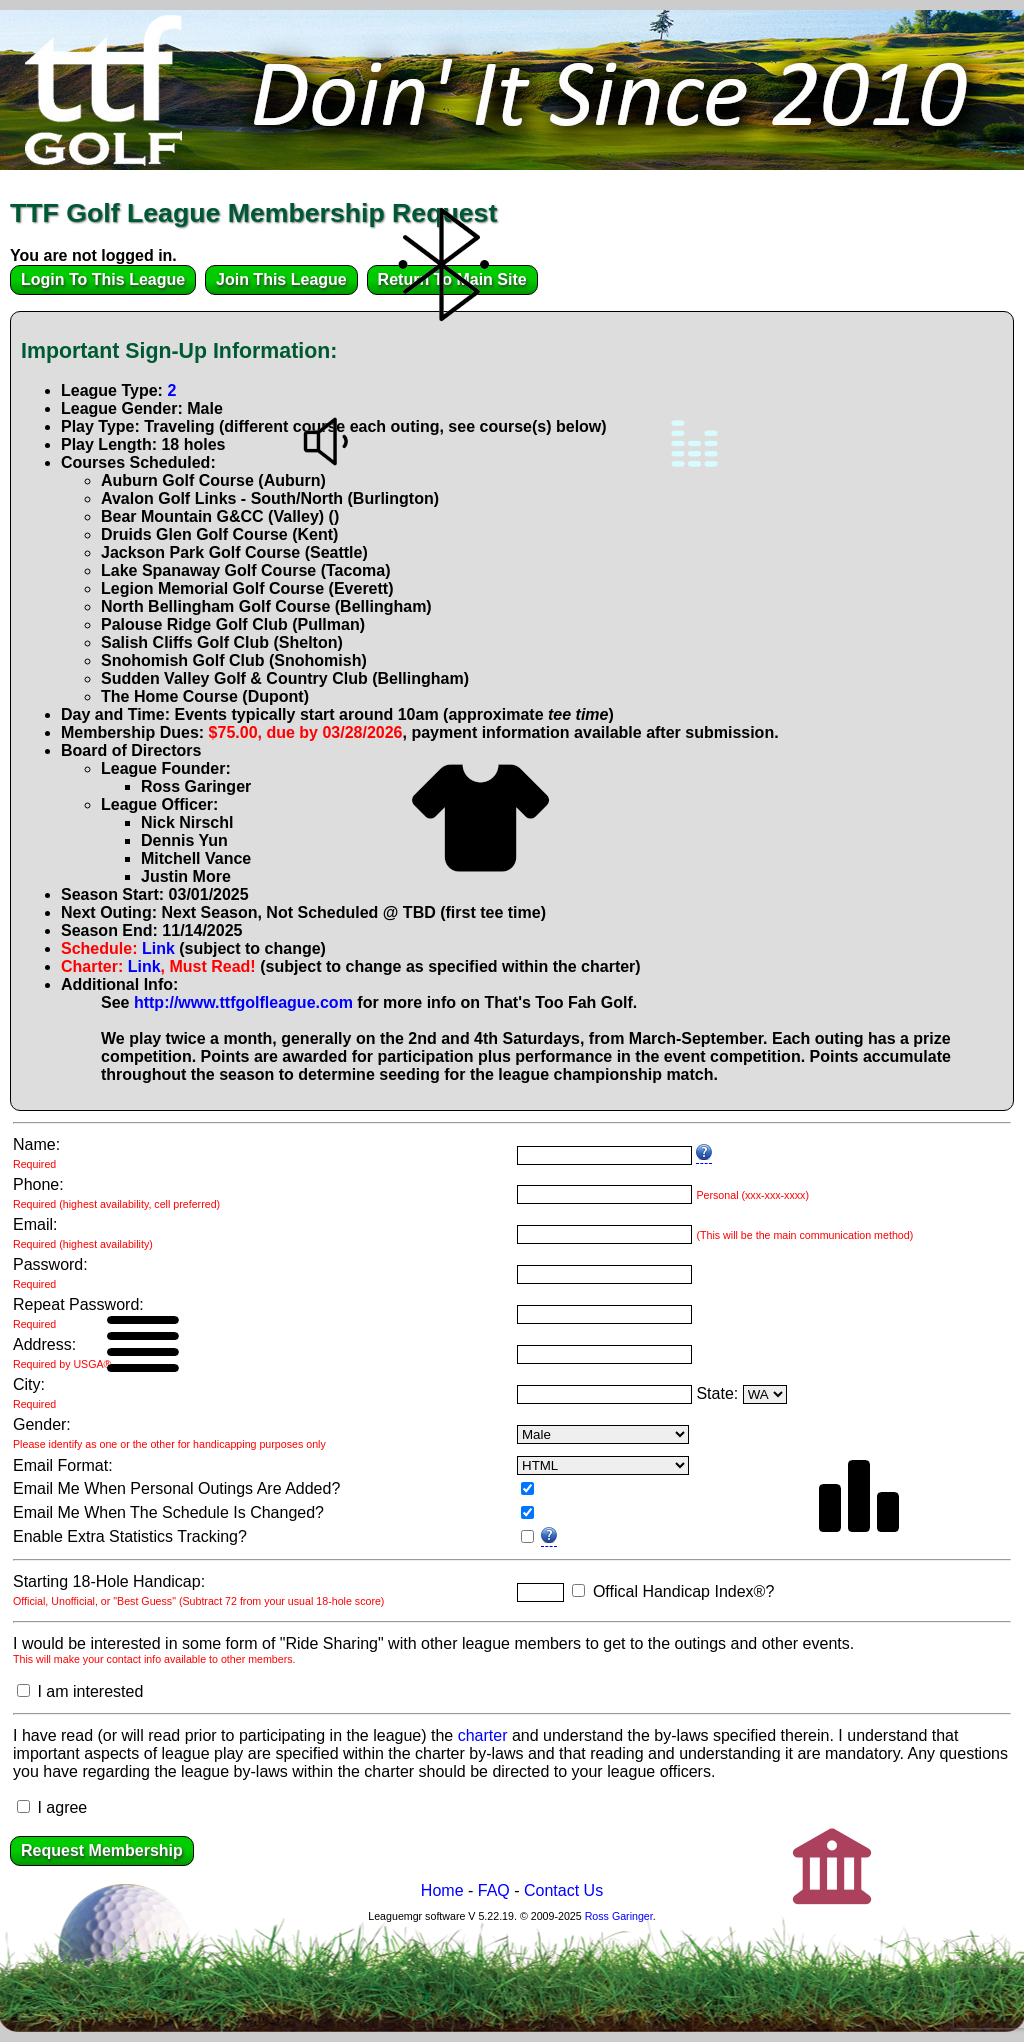 This screenshot has width=1024, height=2042. What do you see at coordinates (694, 443) in the screenshot?
I see `view column chart or bar graph data` at bounding box center [694, 443].